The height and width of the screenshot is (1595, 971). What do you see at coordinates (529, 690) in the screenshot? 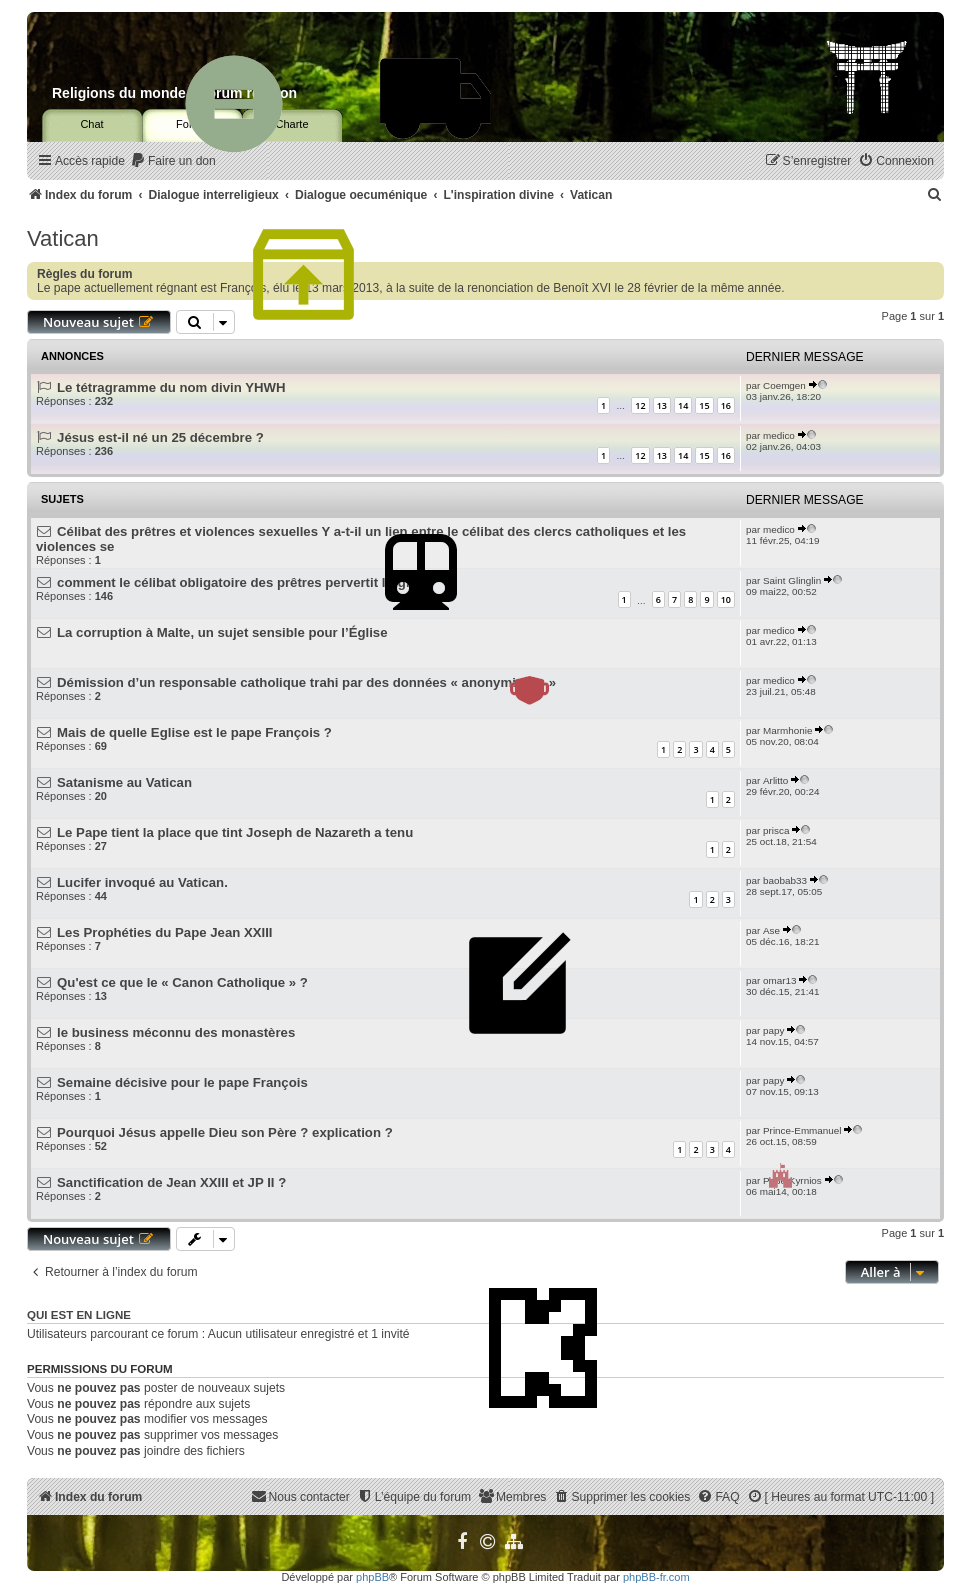
I see `health and safety guidelines indicator` at bounding box center [529, 690].